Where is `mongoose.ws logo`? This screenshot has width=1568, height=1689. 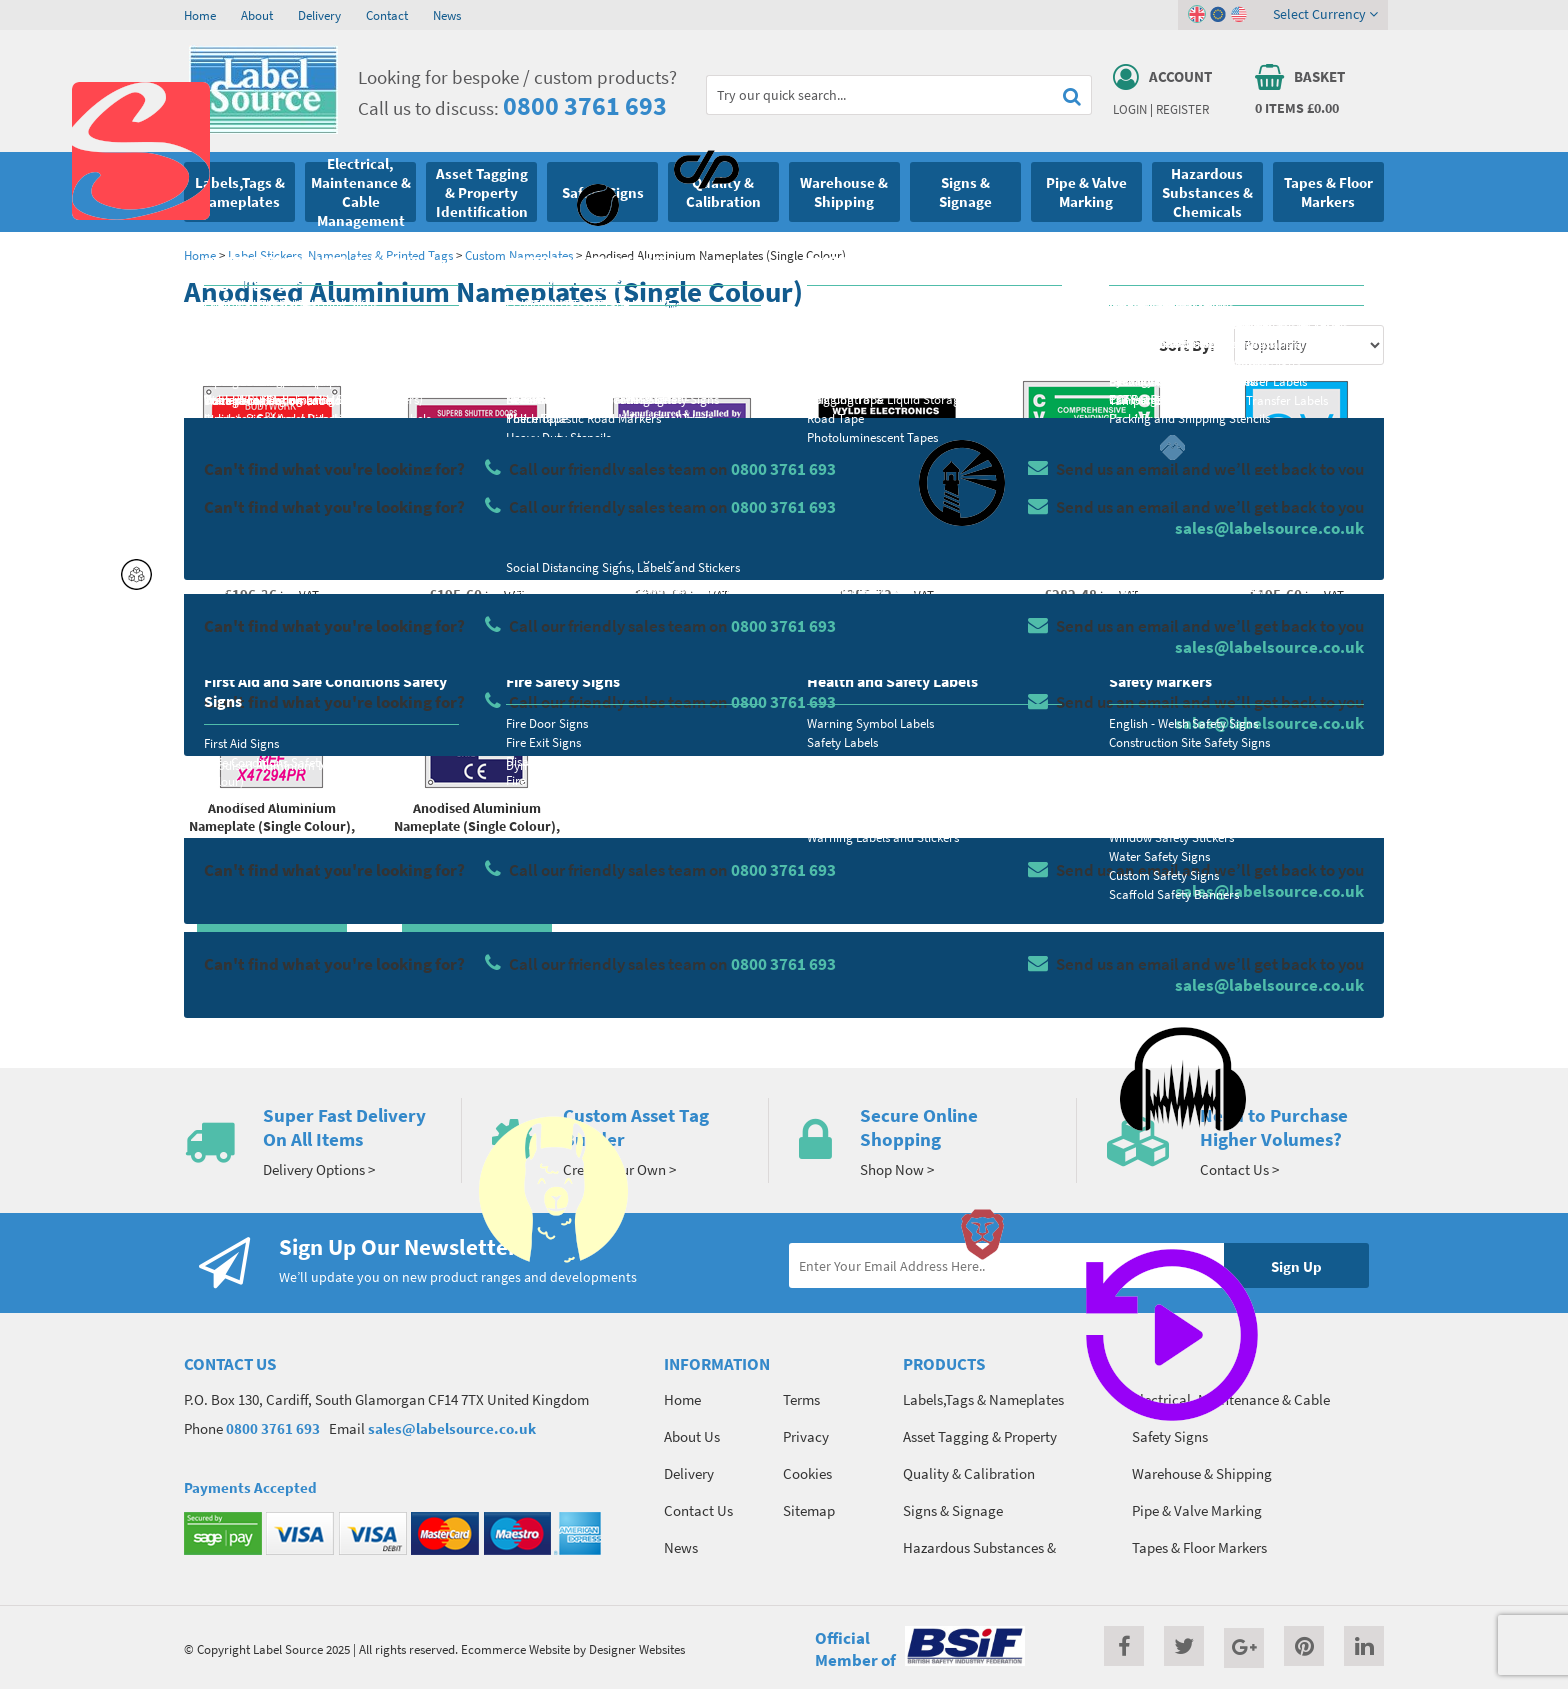
mongoose.ws logo is located at coordinates (1172, 447).